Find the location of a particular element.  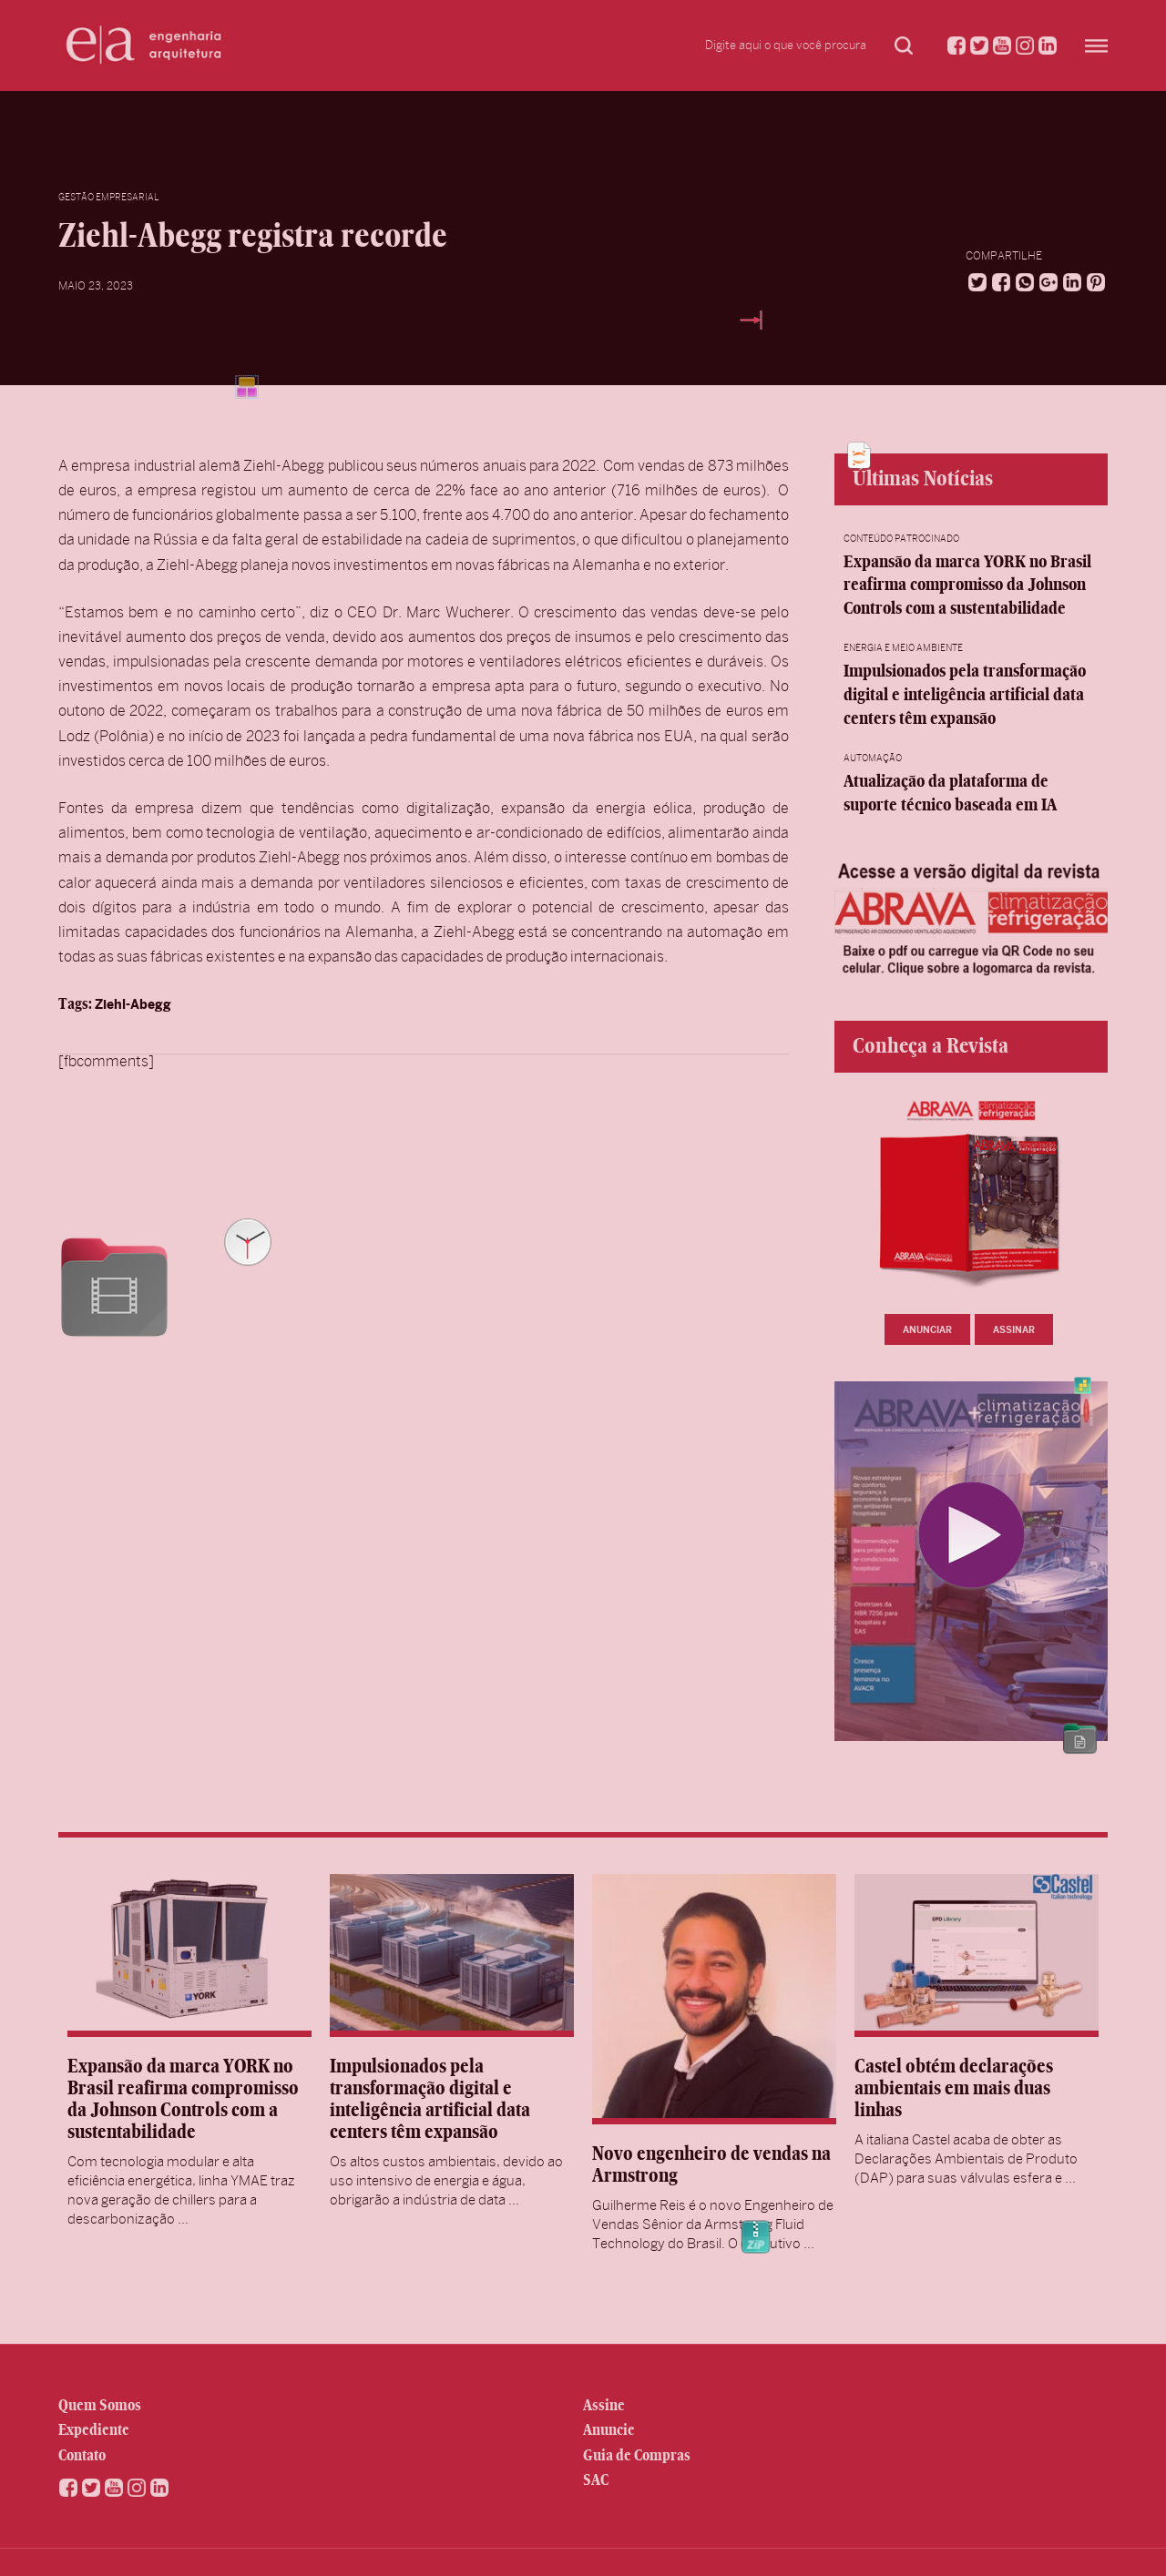

skip to the last item in a list or queue is located at coordinates (751, 320).